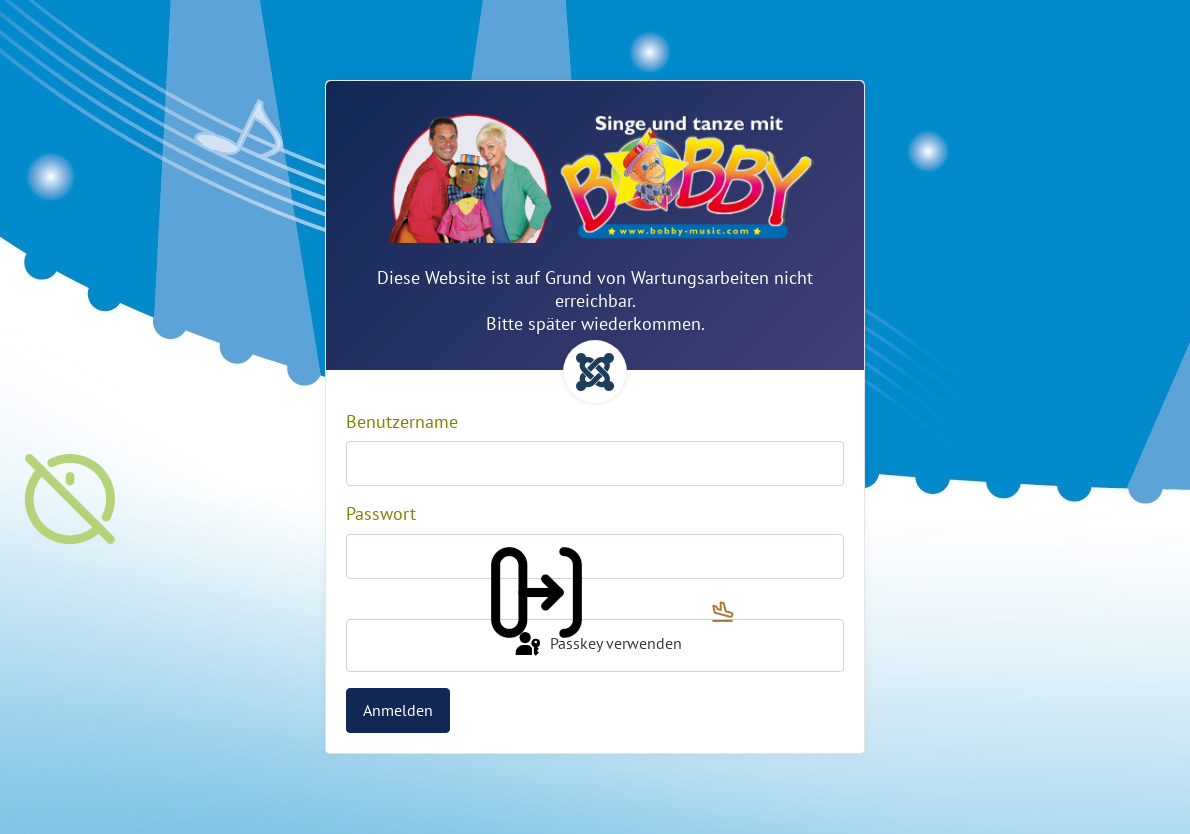  What do you see at coordinates (536, 592) in the screenshot?
I see `move element to the right` at bounding box center [536, 592].